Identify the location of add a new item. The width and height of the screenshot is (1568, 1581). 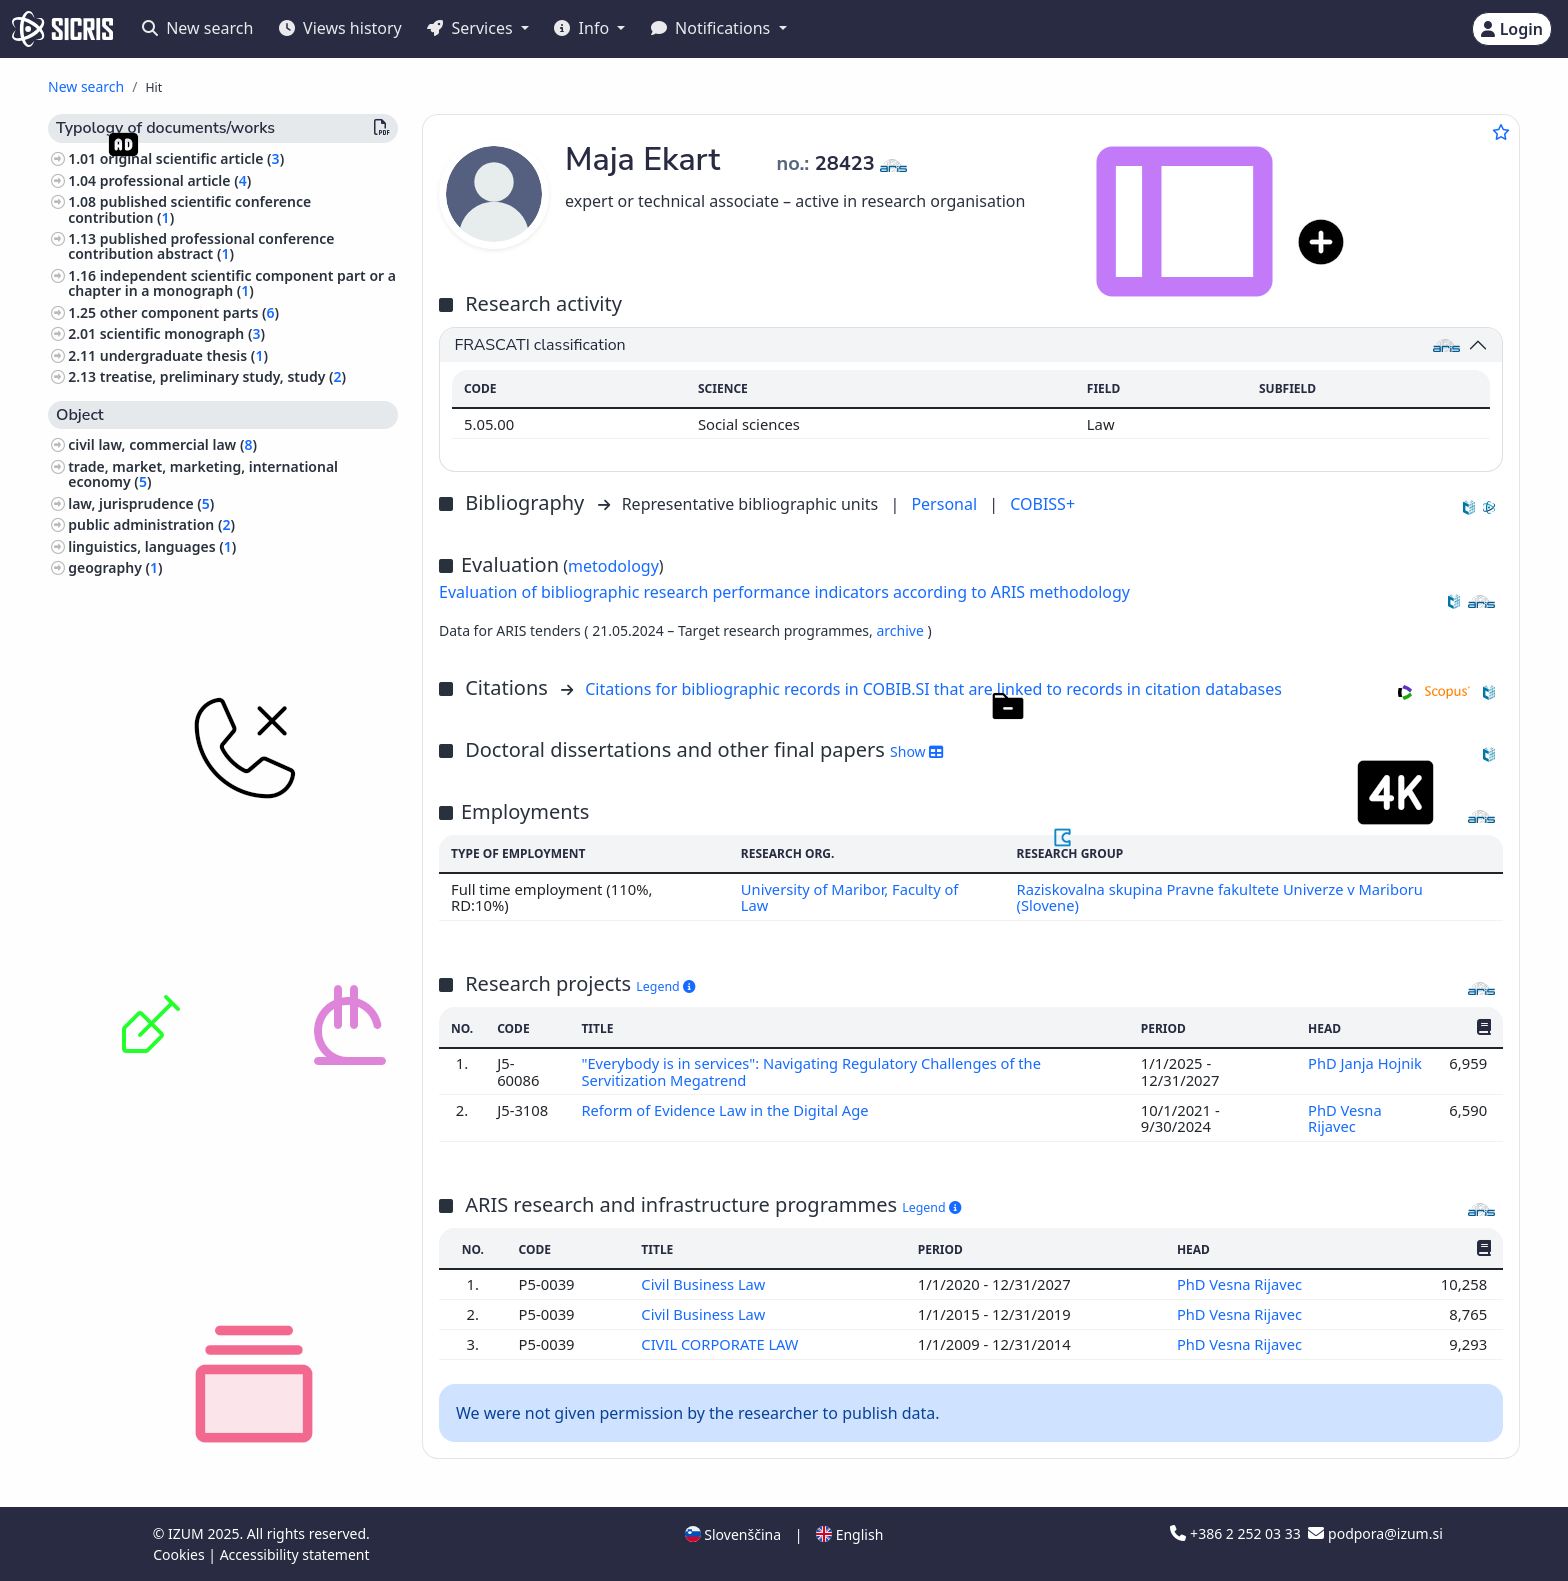
(1321, 242).